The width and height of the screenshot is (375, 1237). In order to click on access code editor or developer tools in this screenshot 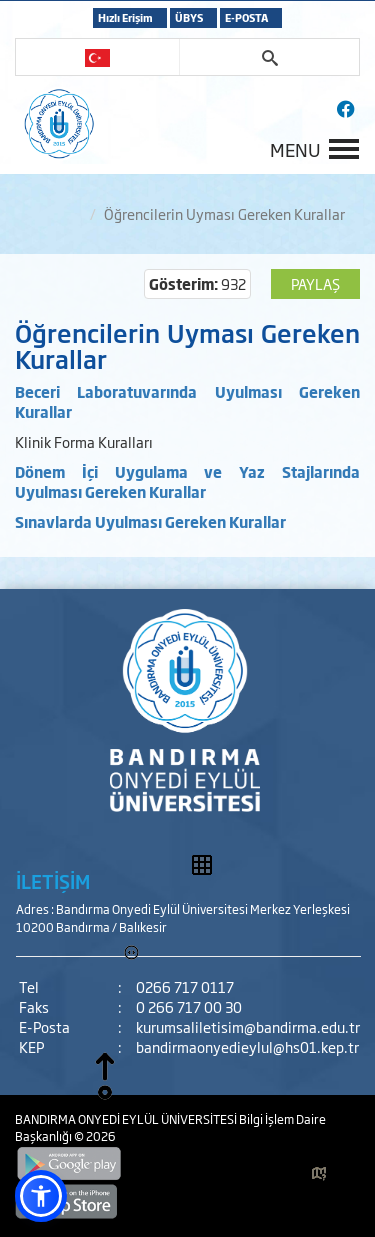, I will do `click(131, 952)`.